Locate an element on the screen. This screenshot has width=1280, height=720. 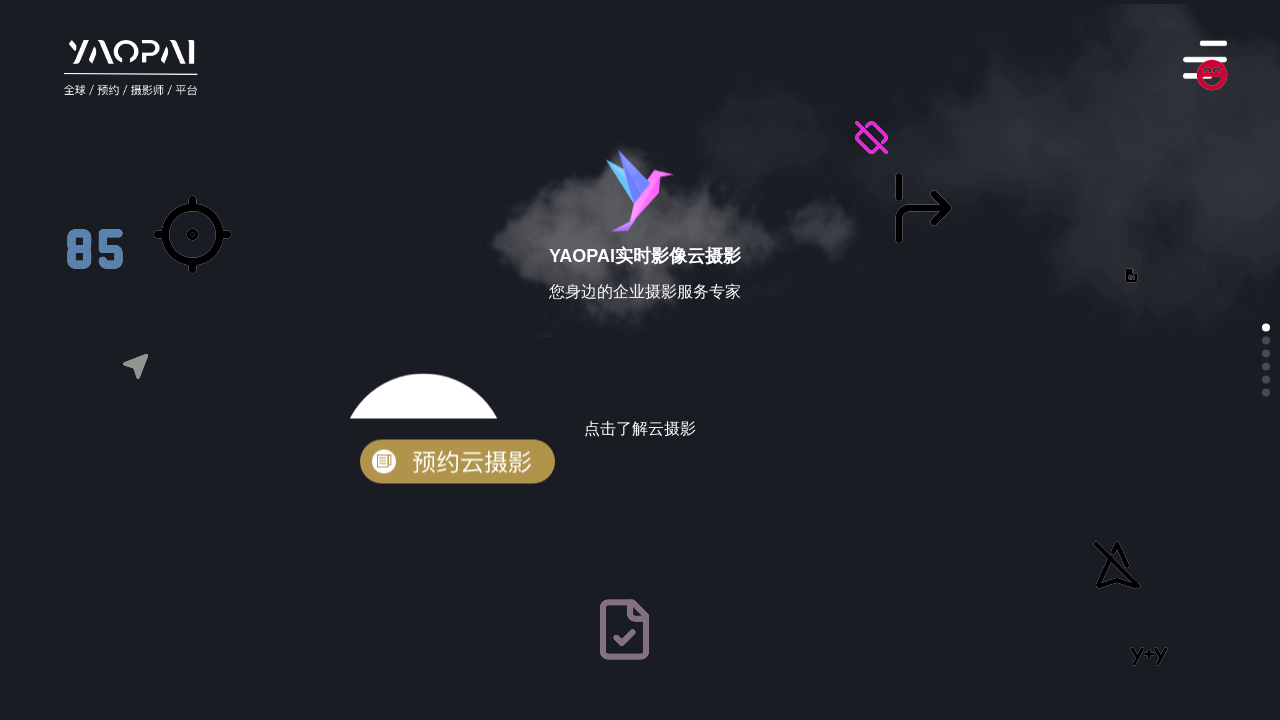
navigate to your current location is located at coordinates (136, 365).